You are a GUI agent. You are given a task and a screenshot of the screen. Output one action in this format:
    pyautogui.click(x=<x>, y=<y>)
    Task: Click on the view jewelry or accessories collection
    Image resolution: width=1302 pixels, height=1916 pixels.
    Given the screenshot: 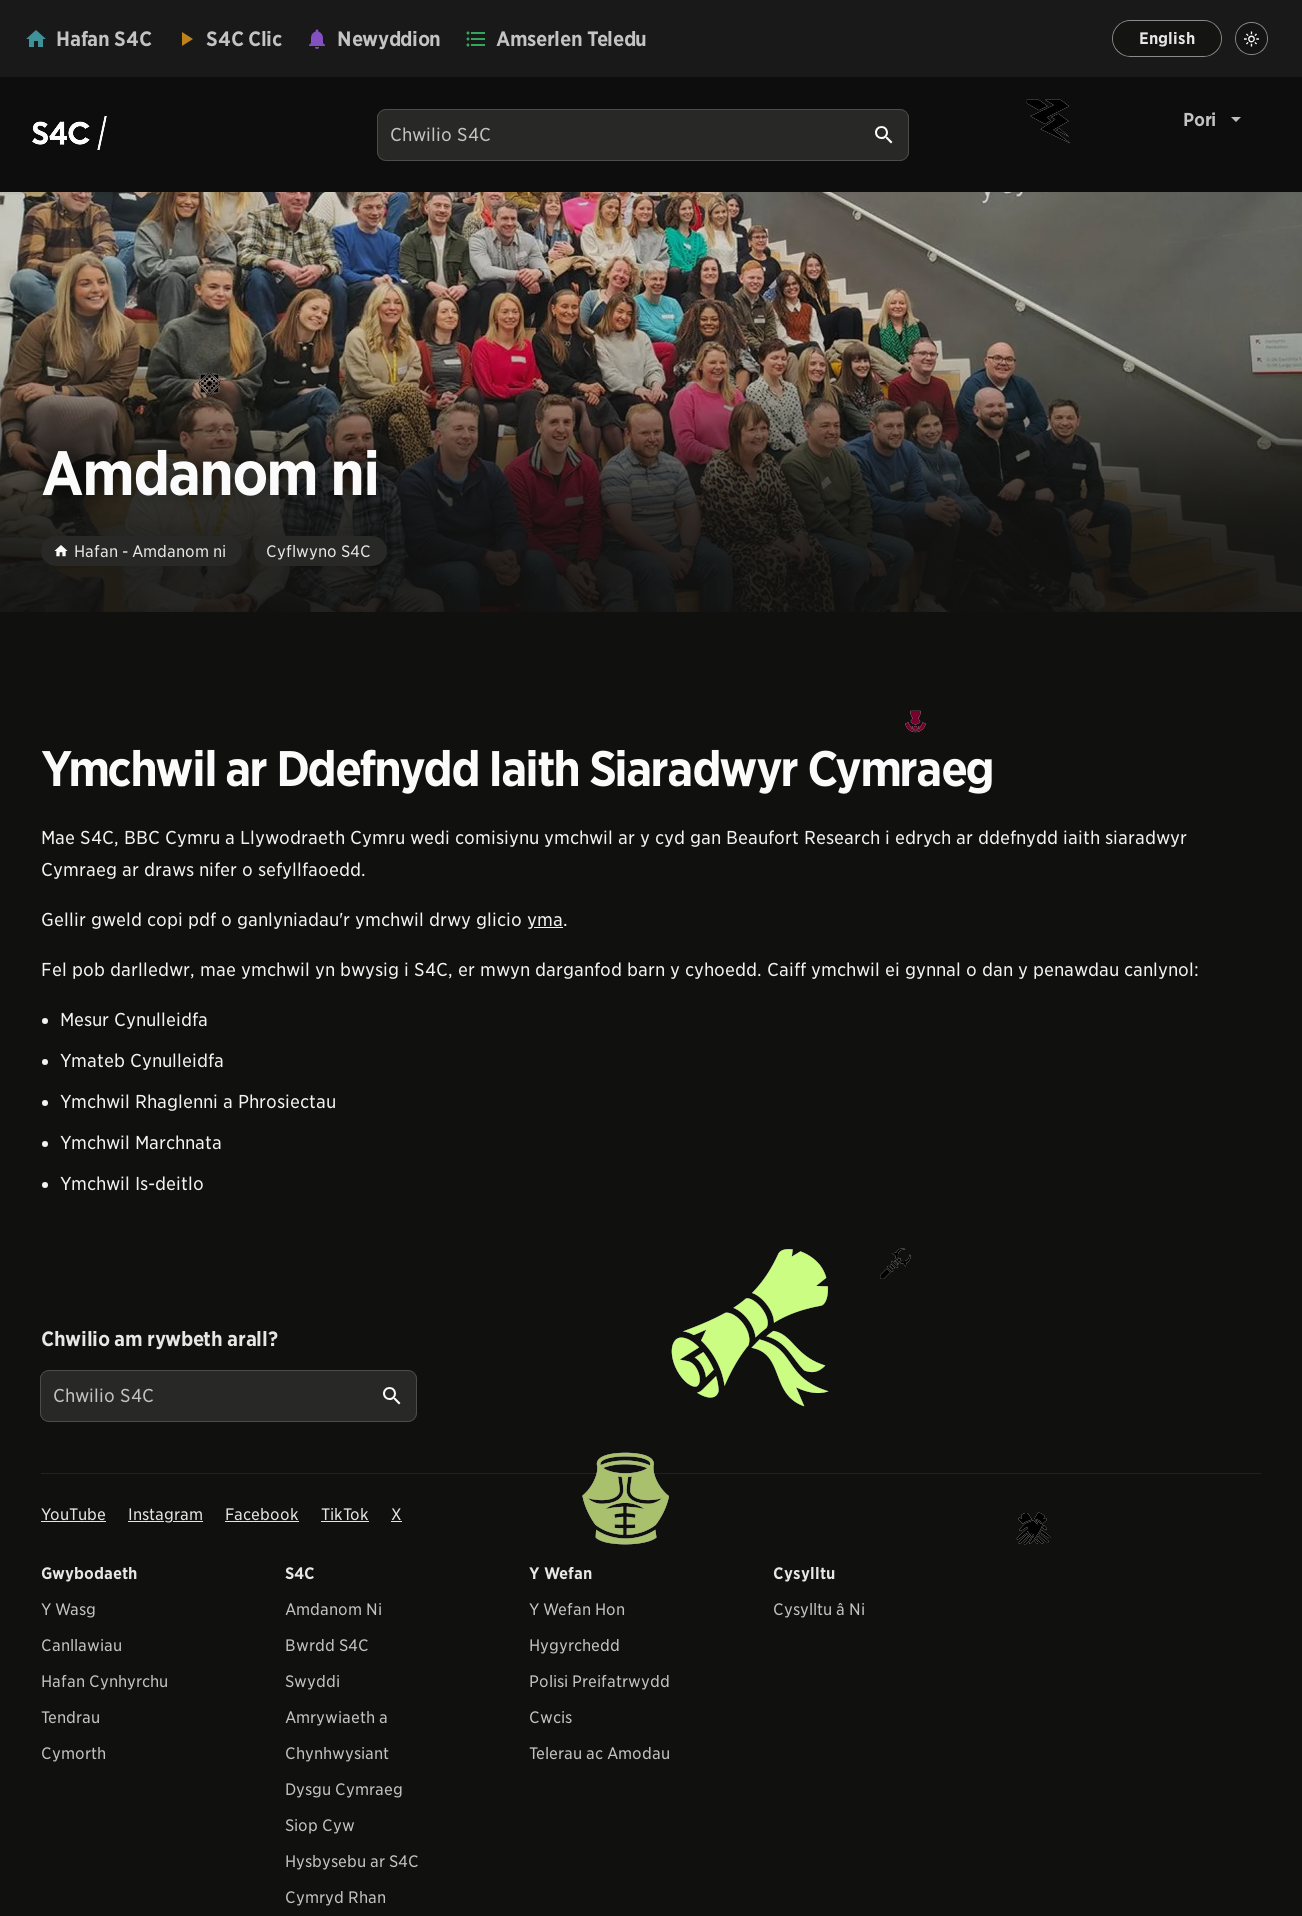 What is the action you would take?
    pyautogui.click(x=915, y=721)
    